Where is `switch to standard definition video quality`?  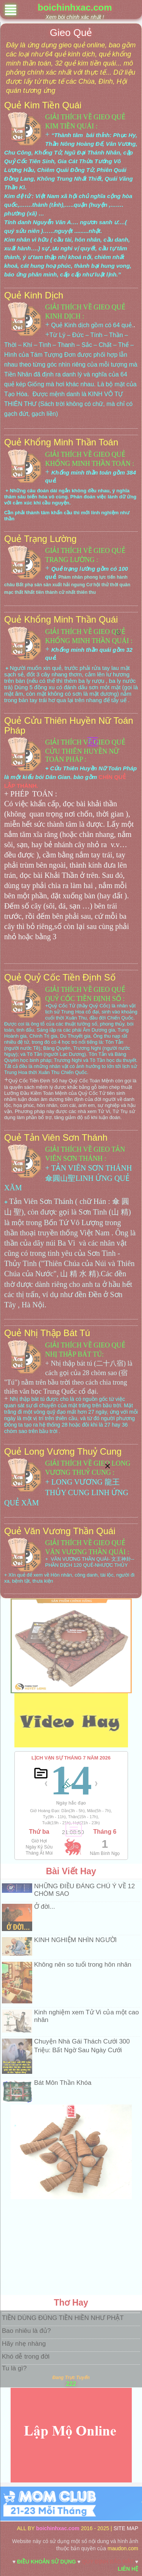 switch to standard definition video quality is located at coordinates (92, 742).